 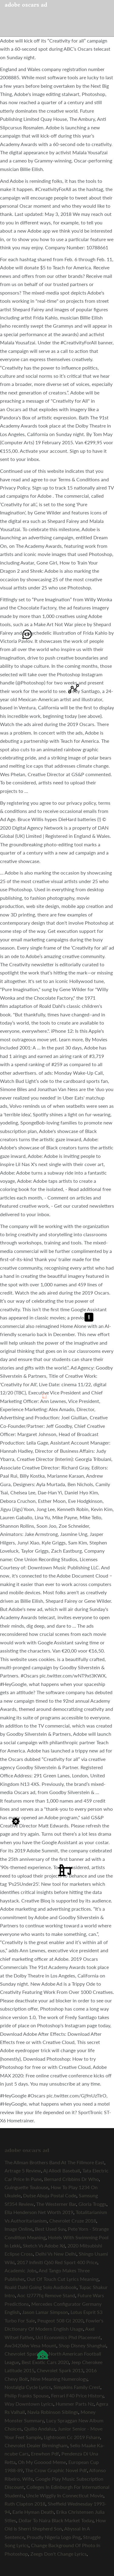 What do you see at coordinates (65, 1870) in the screenshot?
I see `construction or building in progress` at bounding box center [65, 1870].